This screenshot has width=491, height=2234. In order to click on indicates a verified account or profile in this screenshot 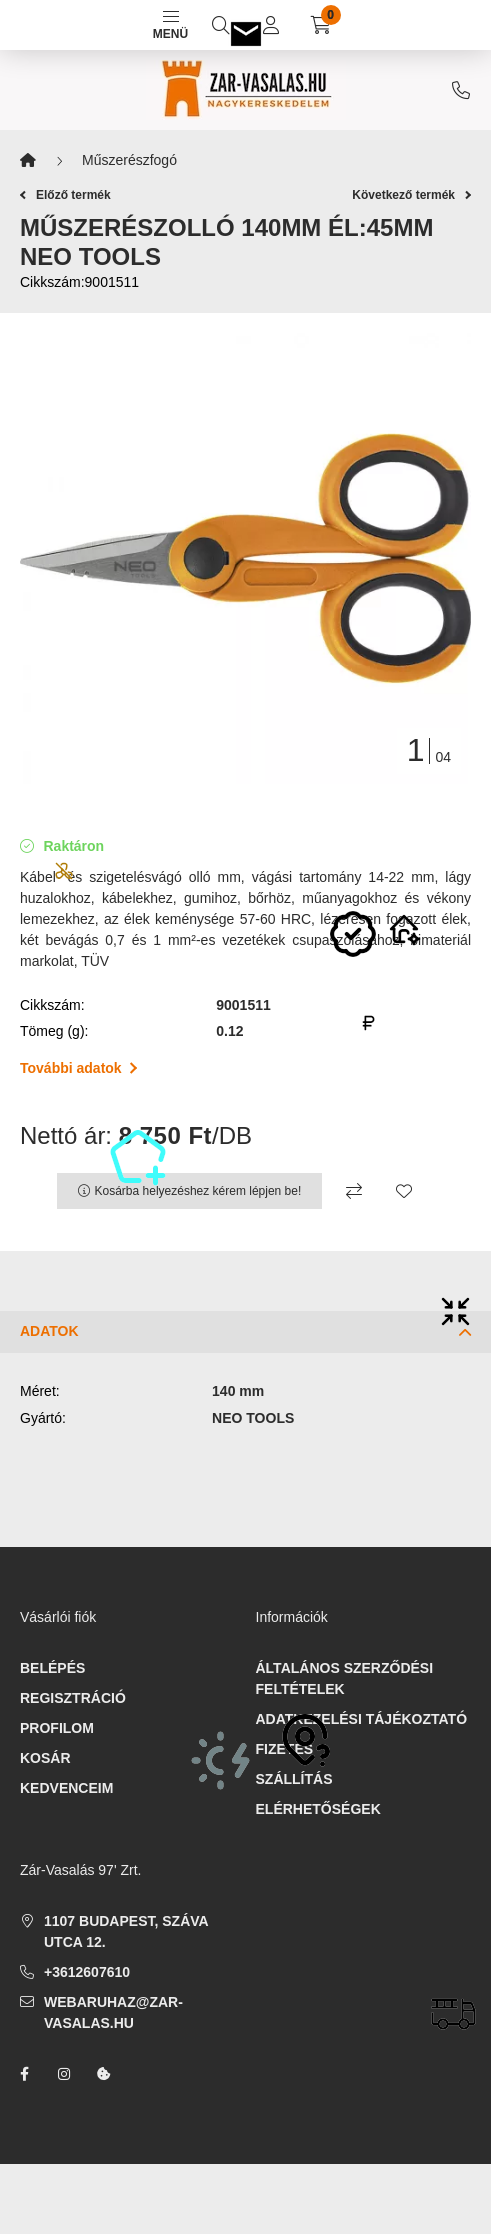, I will do `click(353, 934)`.